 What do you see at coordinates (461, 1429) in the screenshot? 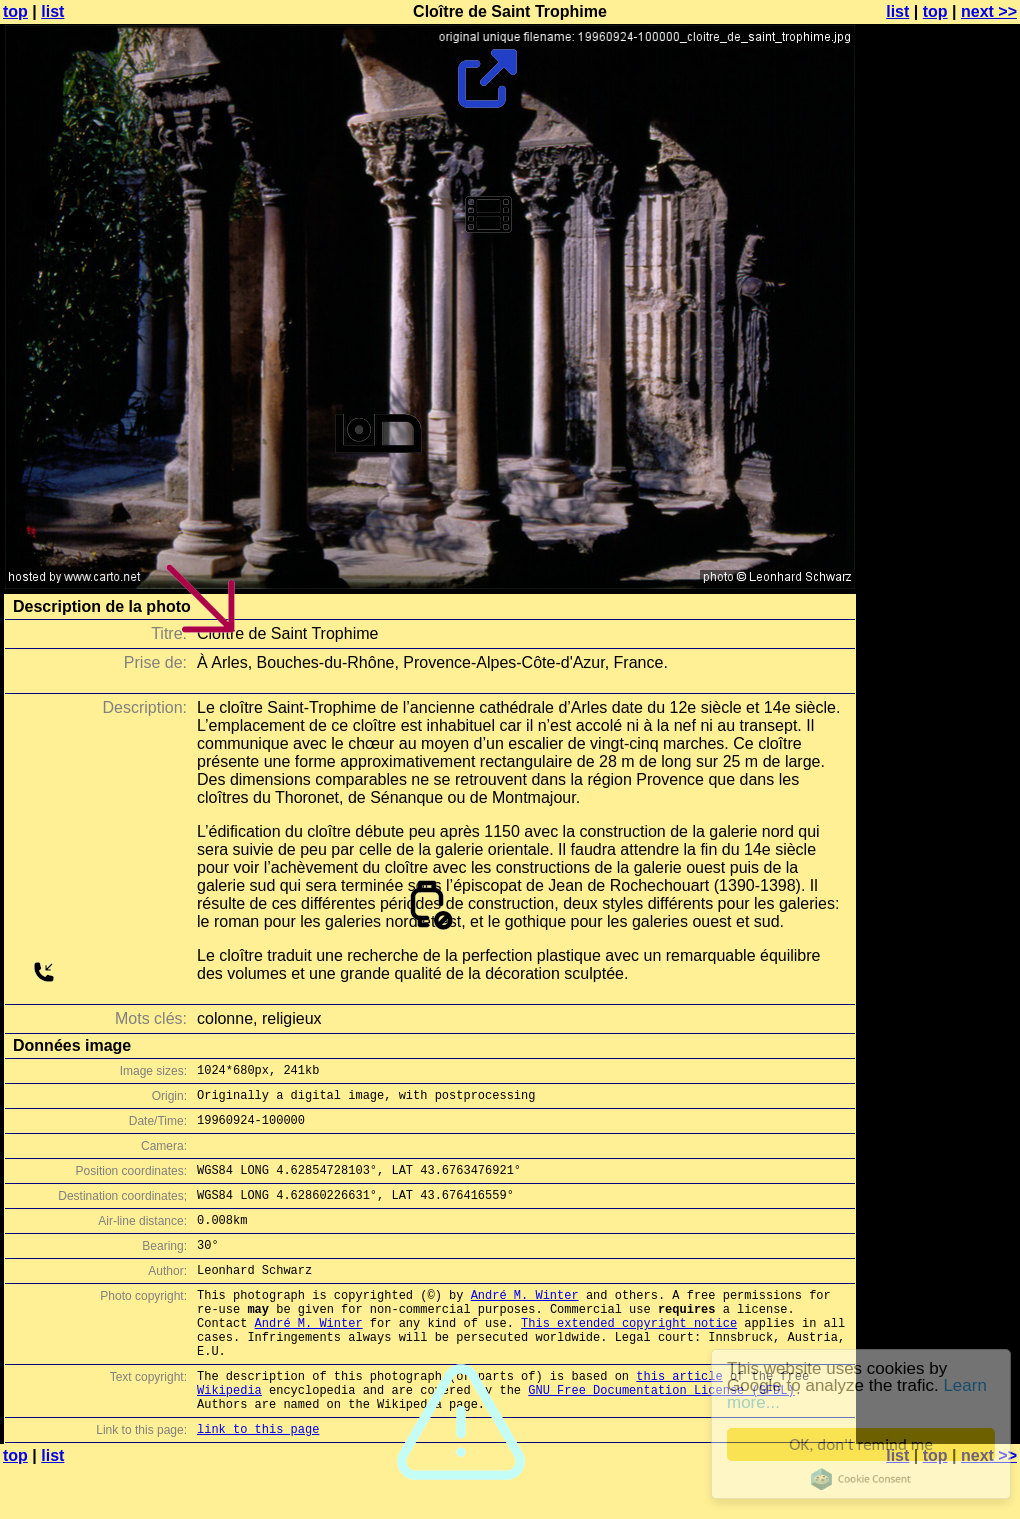
I see `indicates a warning or caution alert` at bounding box center [461, 1429].